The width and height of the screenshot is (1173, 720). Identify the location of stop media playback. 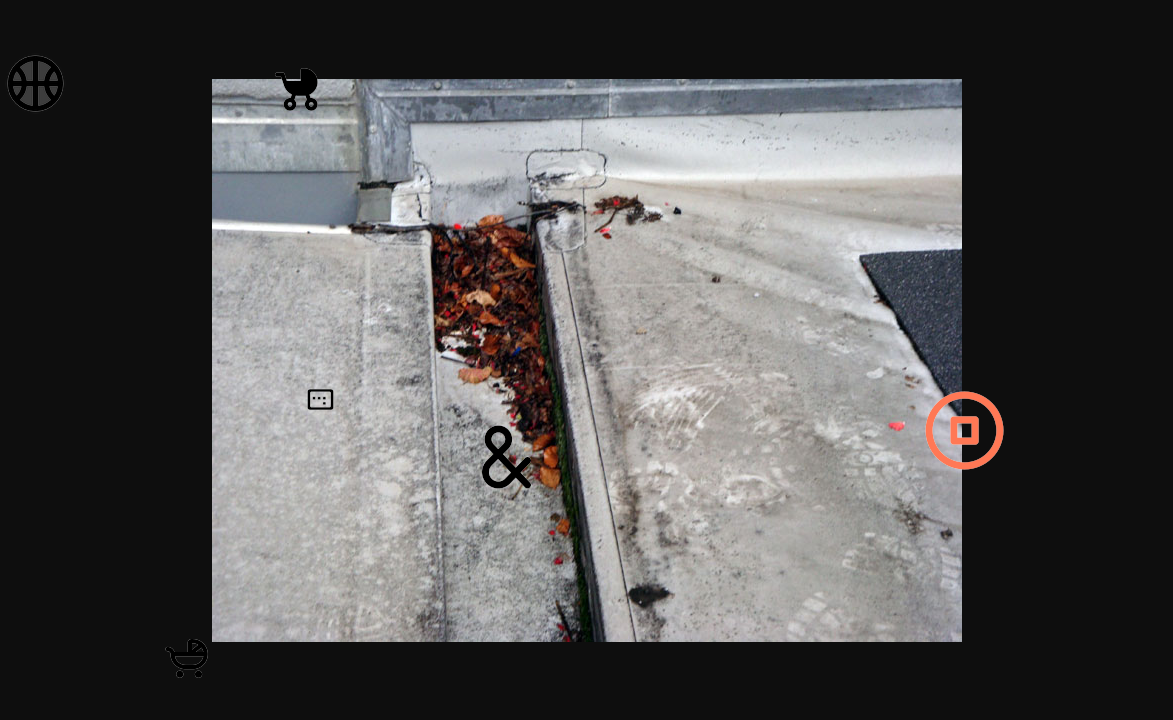
(964, 430).